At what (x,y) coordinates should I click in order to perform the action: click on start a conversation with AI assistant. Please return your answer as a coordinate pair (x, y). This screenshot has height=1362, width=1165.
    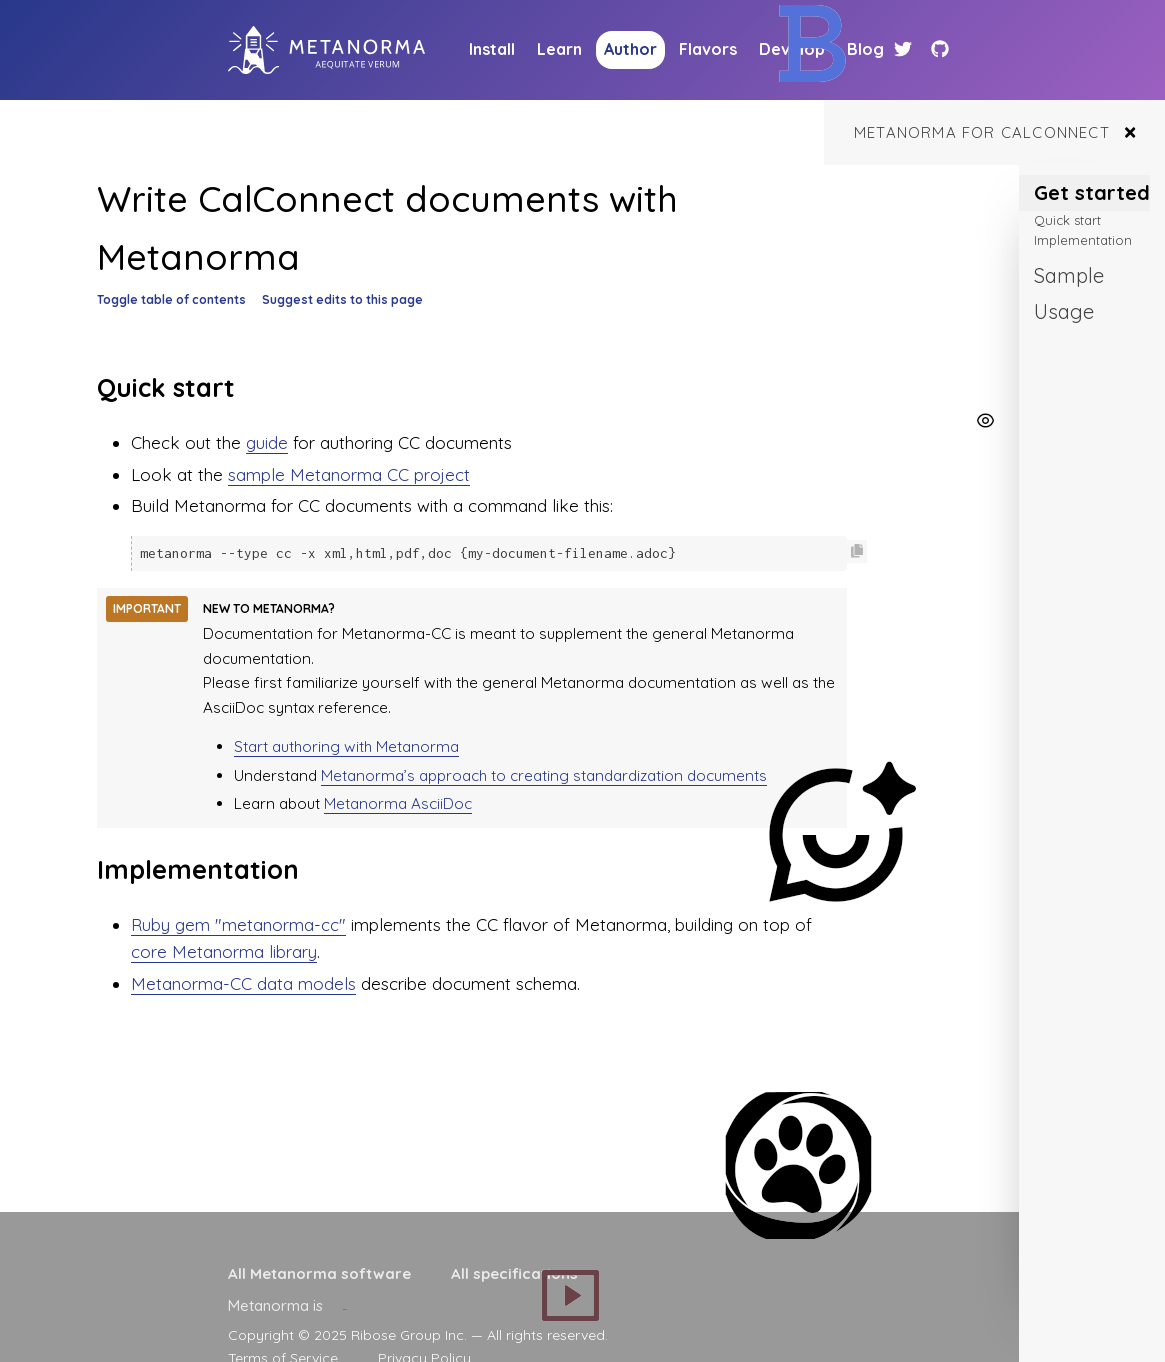
    Looking at the image, I should click on (836, 835).